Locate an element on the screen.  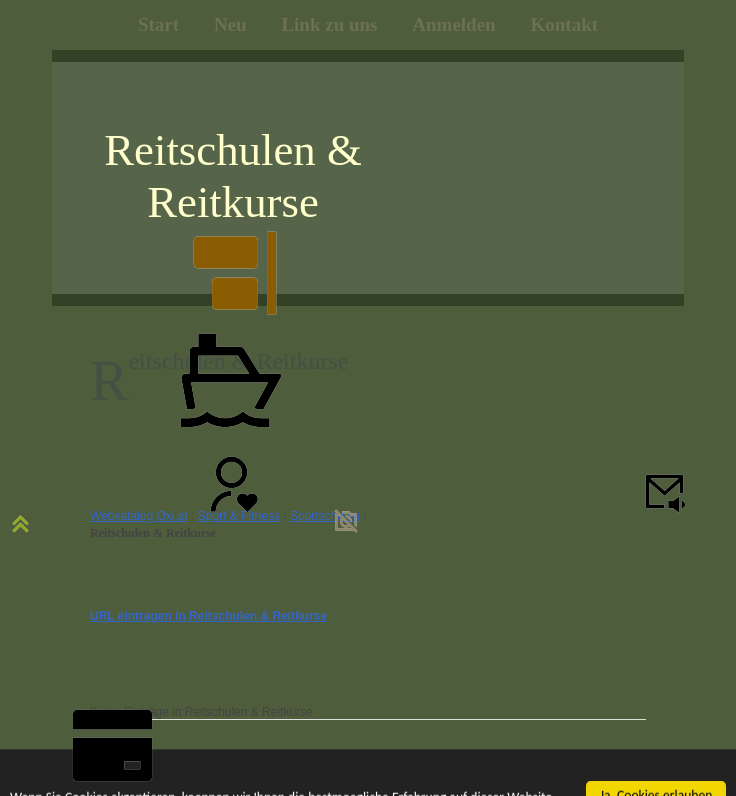
camera is disabled or turned off is located at coordinates (346, 521).